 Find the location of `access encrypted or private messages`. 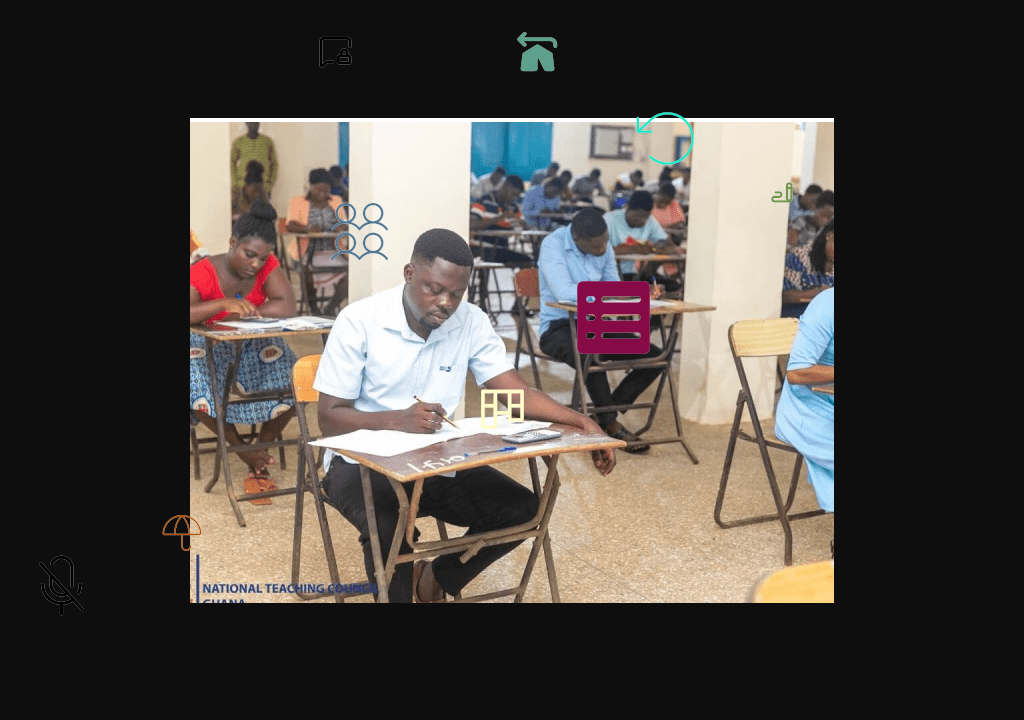

access encrypted or private messages is located at coordinates (335, 51).